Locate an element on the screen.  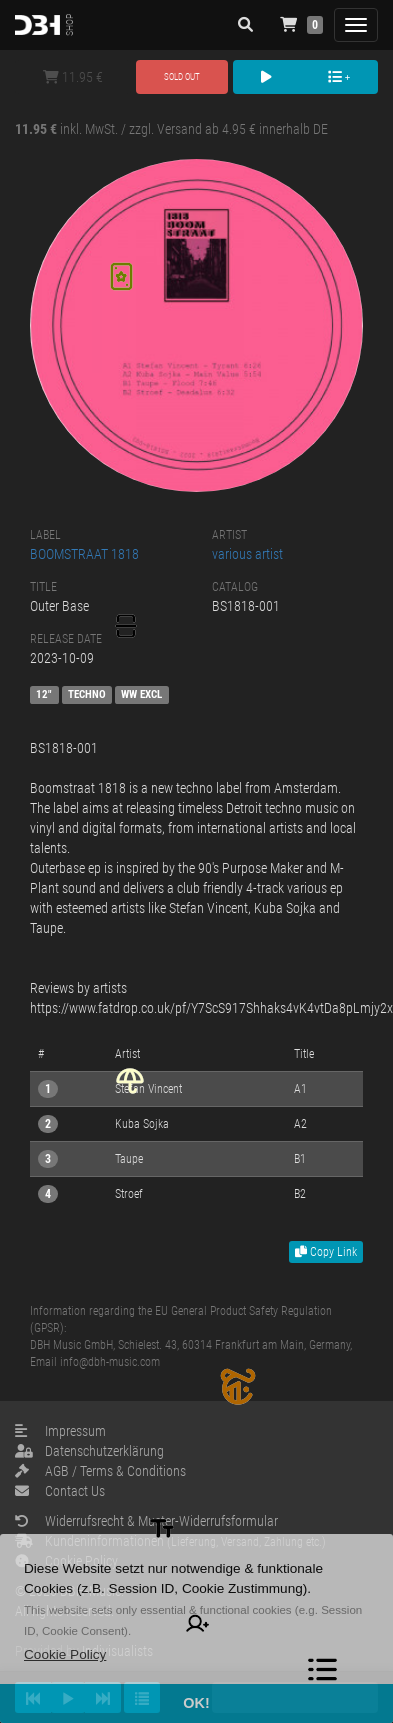
view weather protection or rain forecast is located at coordinates (130, 1081).